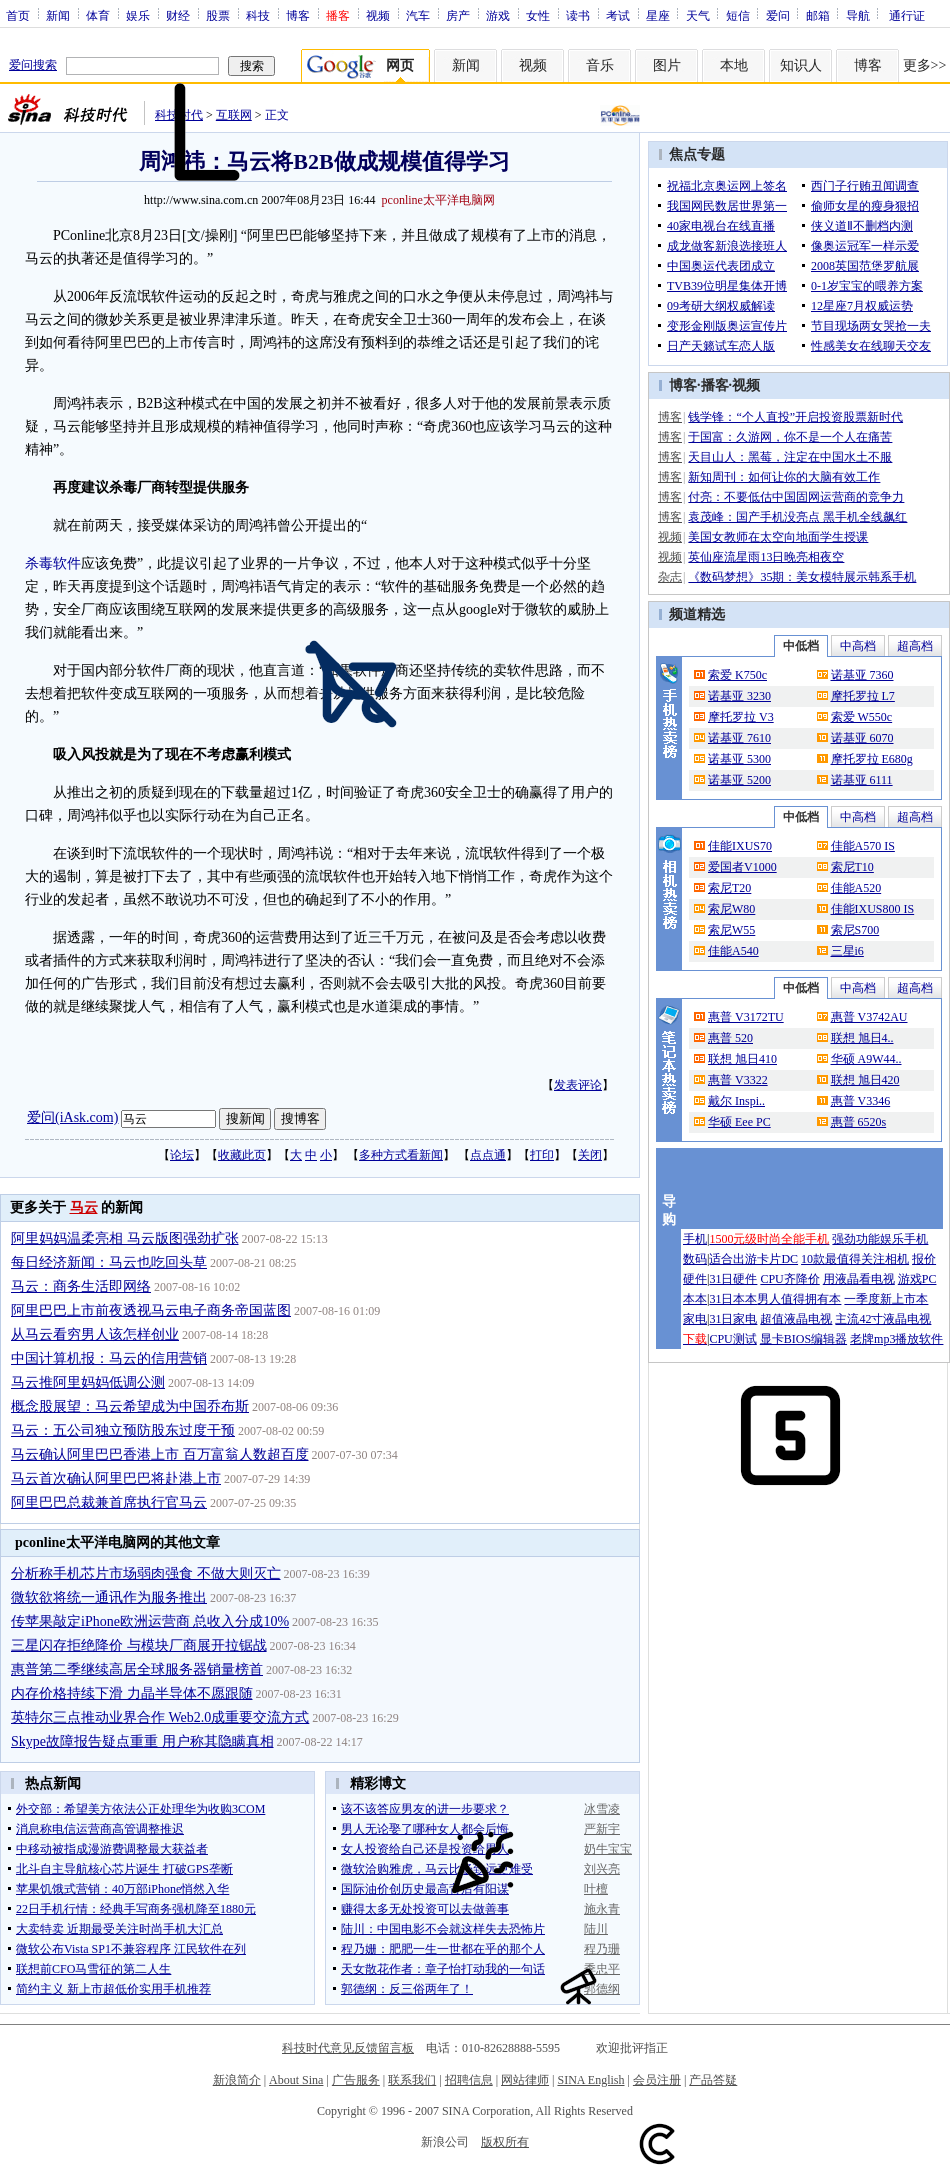 The image size is (950, 2166). What do you see at coordinates (578, 1986) in the screenshot?
I see `explore or discover new content` at bounding box center [578, 1986].